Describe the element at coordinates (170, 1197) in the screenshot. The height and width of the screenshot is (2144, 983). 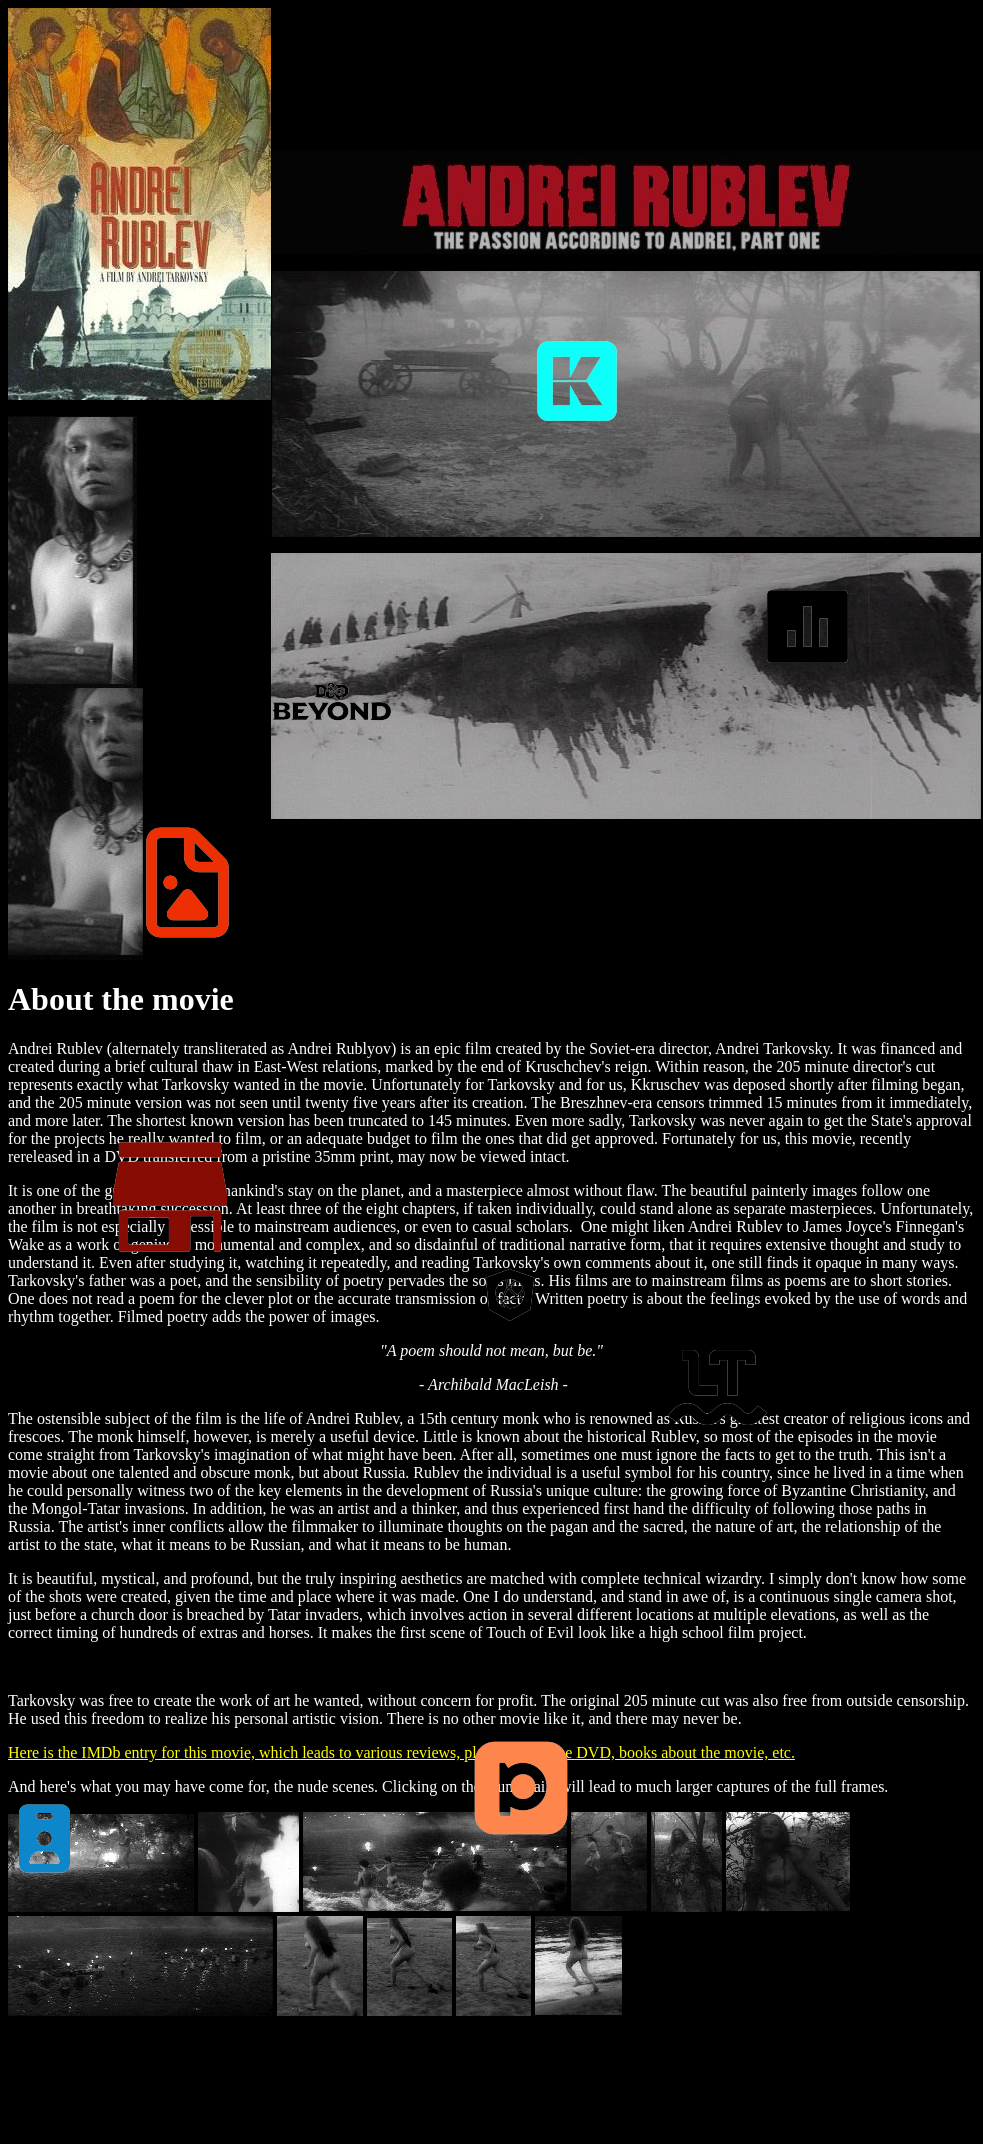
I see `open the home assistant community store` at that location.